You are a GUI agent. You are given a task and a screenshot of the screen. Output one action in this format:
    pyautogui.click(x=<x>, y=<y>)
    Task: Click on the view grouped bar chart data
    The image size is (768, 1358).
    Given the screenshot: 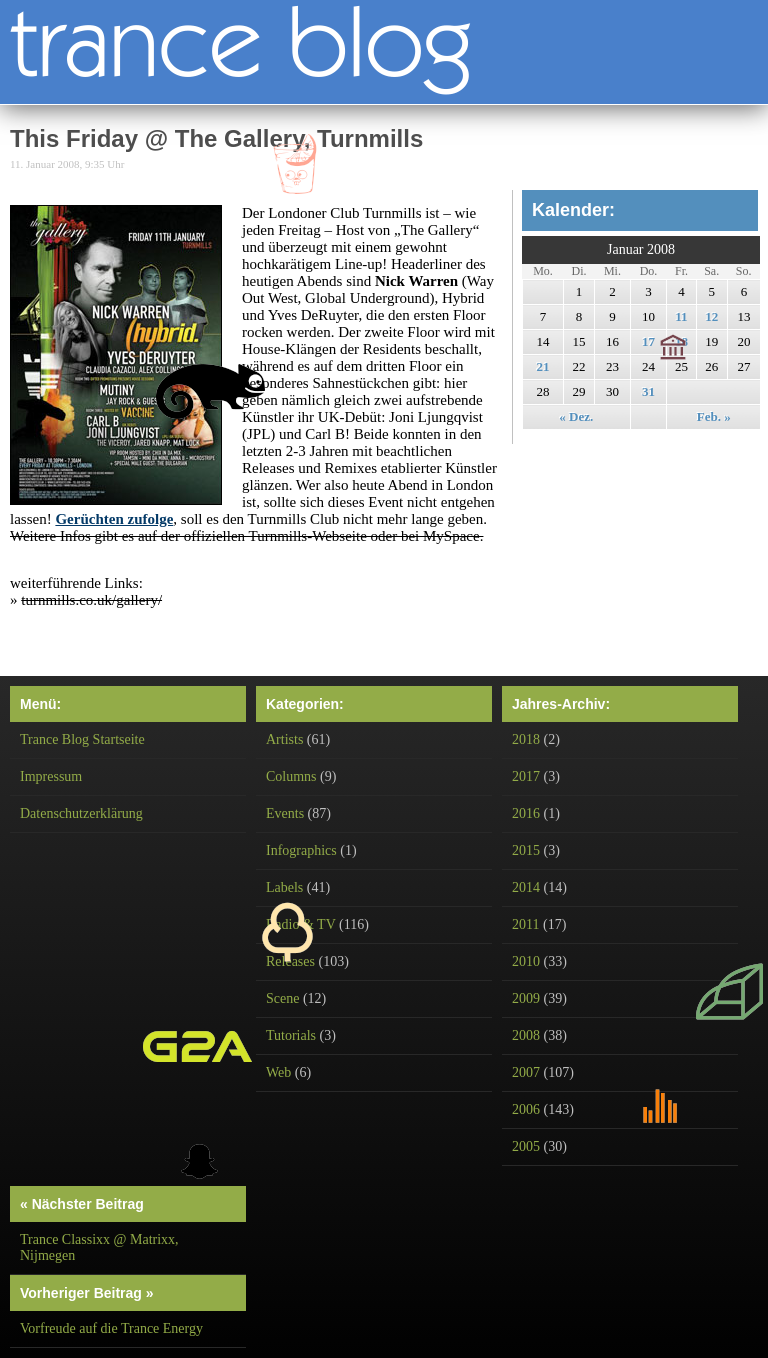 What is the action you would take?
    pyautogui.click(x=661, y=1107)
    